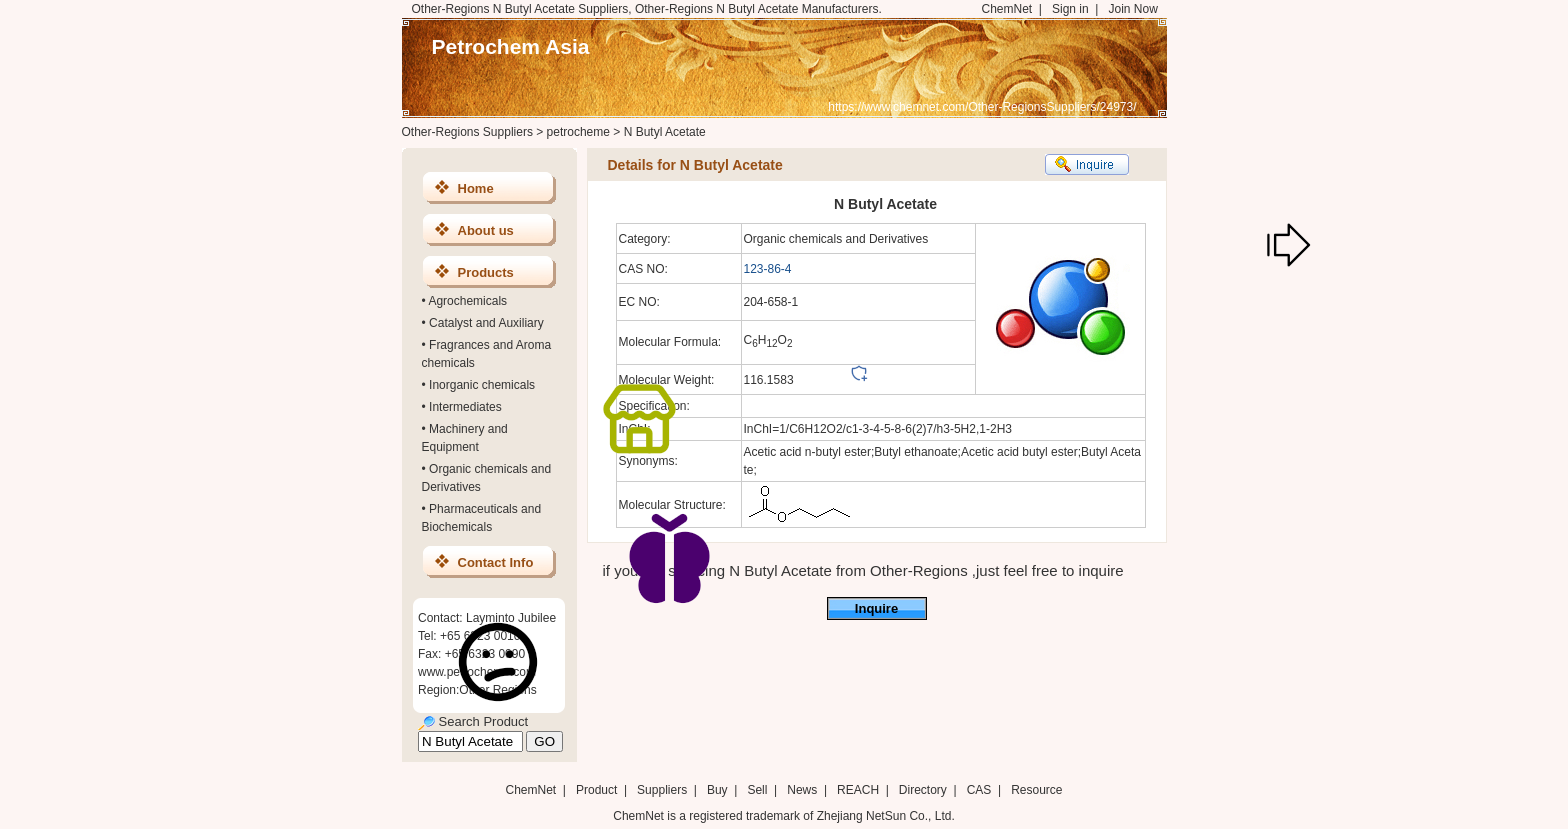 The image size is (1568, 829). Describe the element at coordinates (639, 420) in the screenshot. I see `browse or open the store` at that location.